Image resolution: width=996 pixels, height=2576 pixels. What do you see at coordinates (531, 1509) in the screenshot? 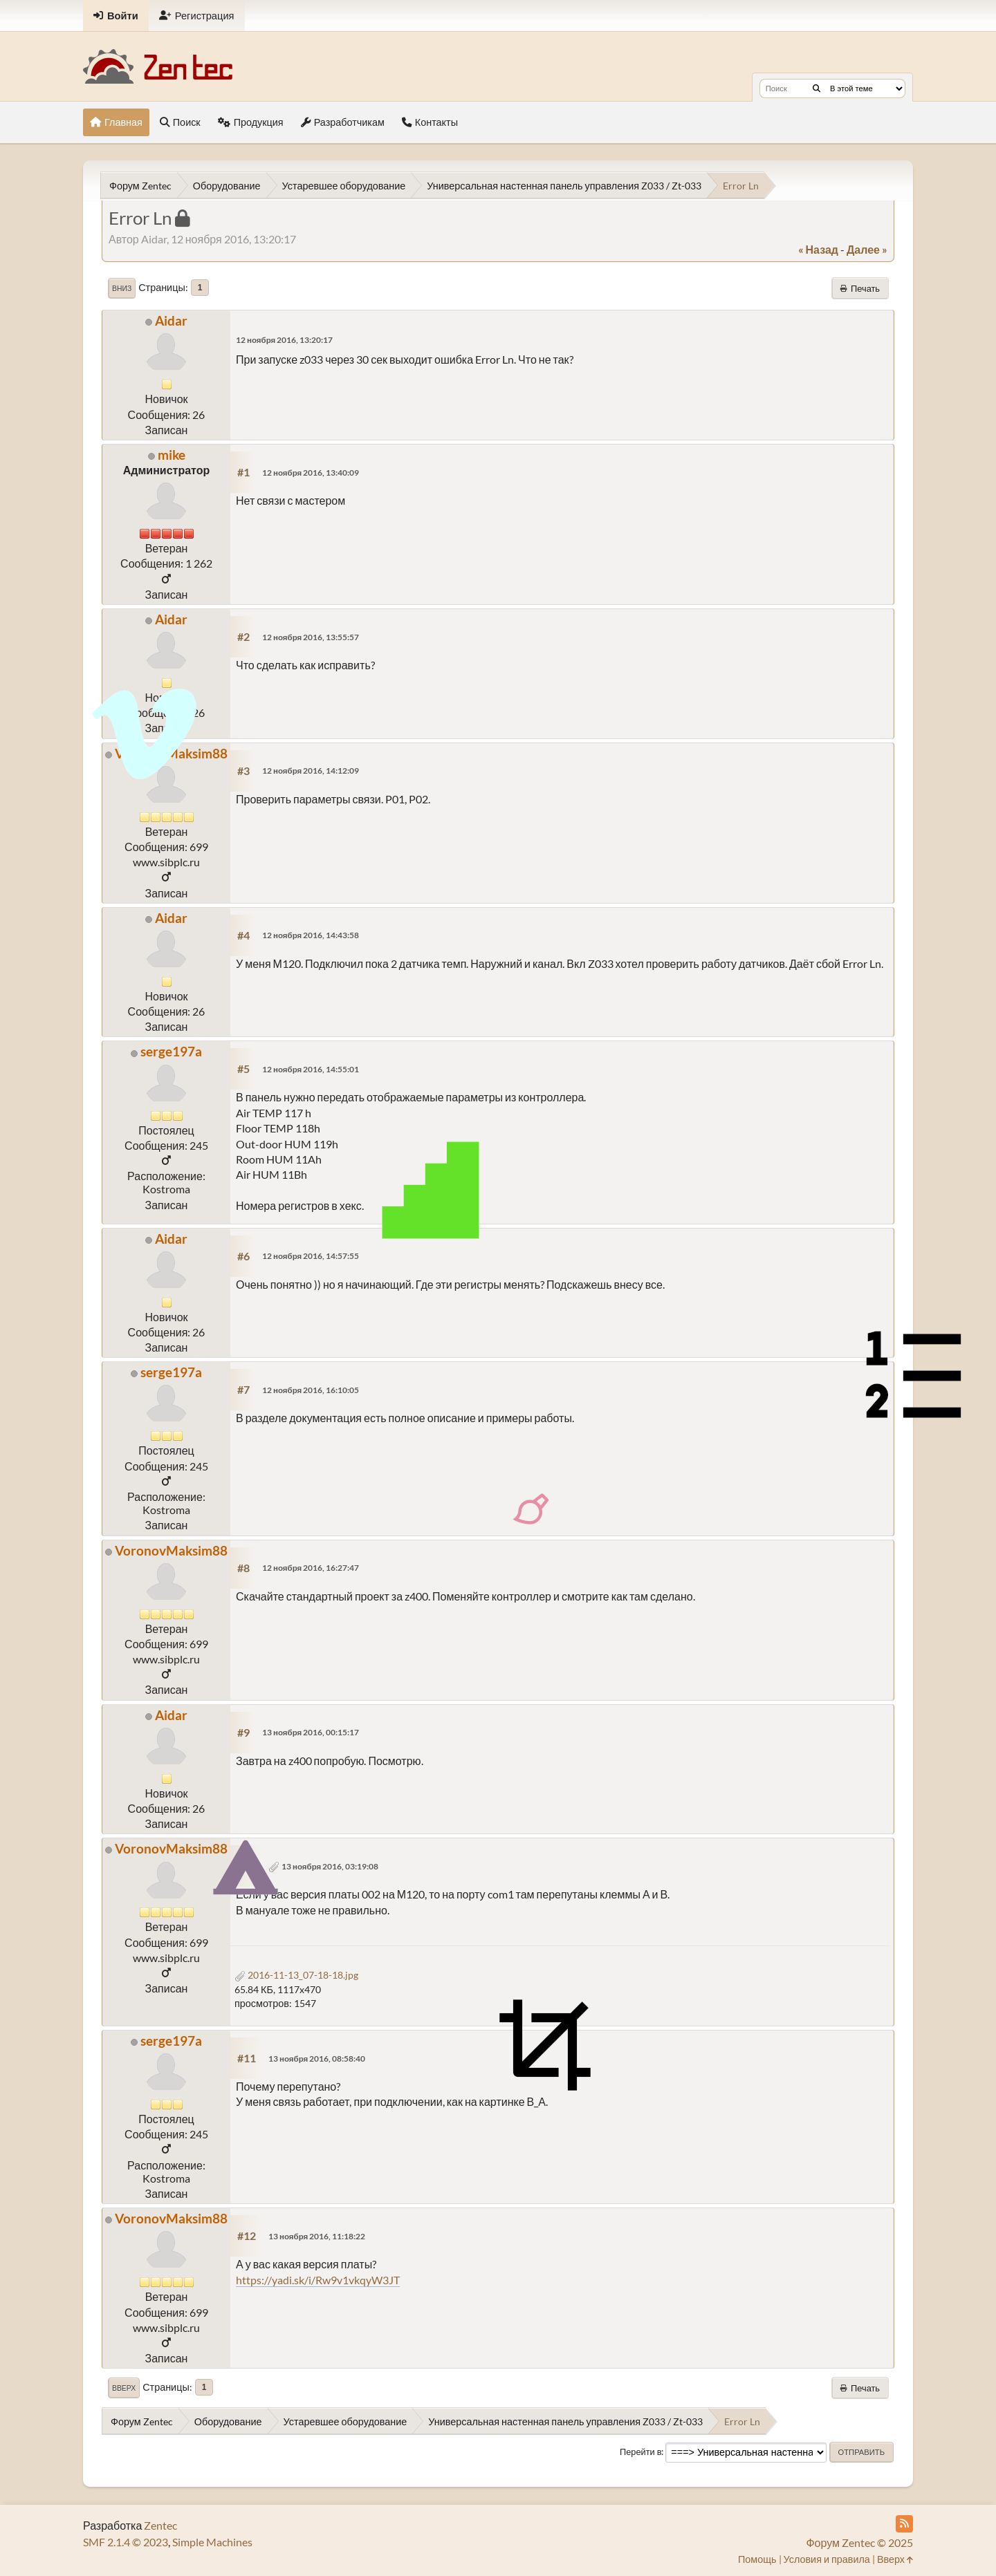
I see `access brush or painting tools` at bounding box center [531, 1509].